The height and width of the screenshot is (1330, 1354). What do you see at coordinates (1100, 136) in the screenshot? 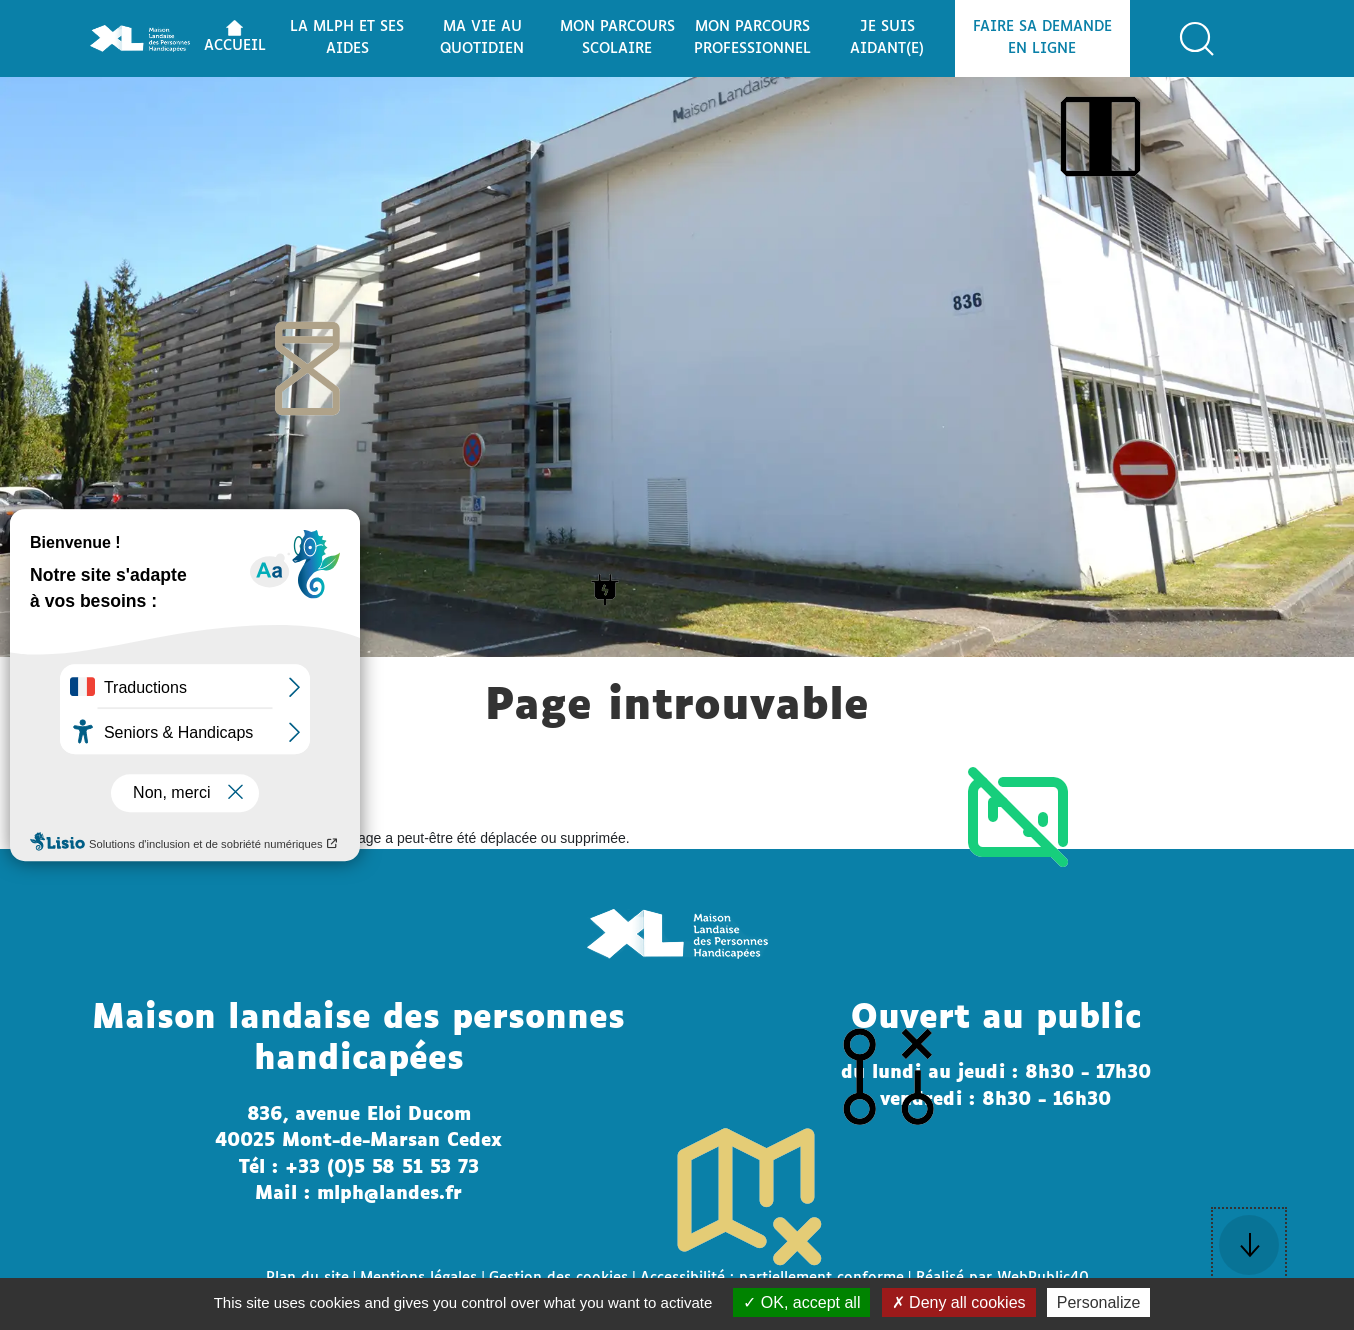
I see `switch to centered layout view` at bounding box center [1100, 136].